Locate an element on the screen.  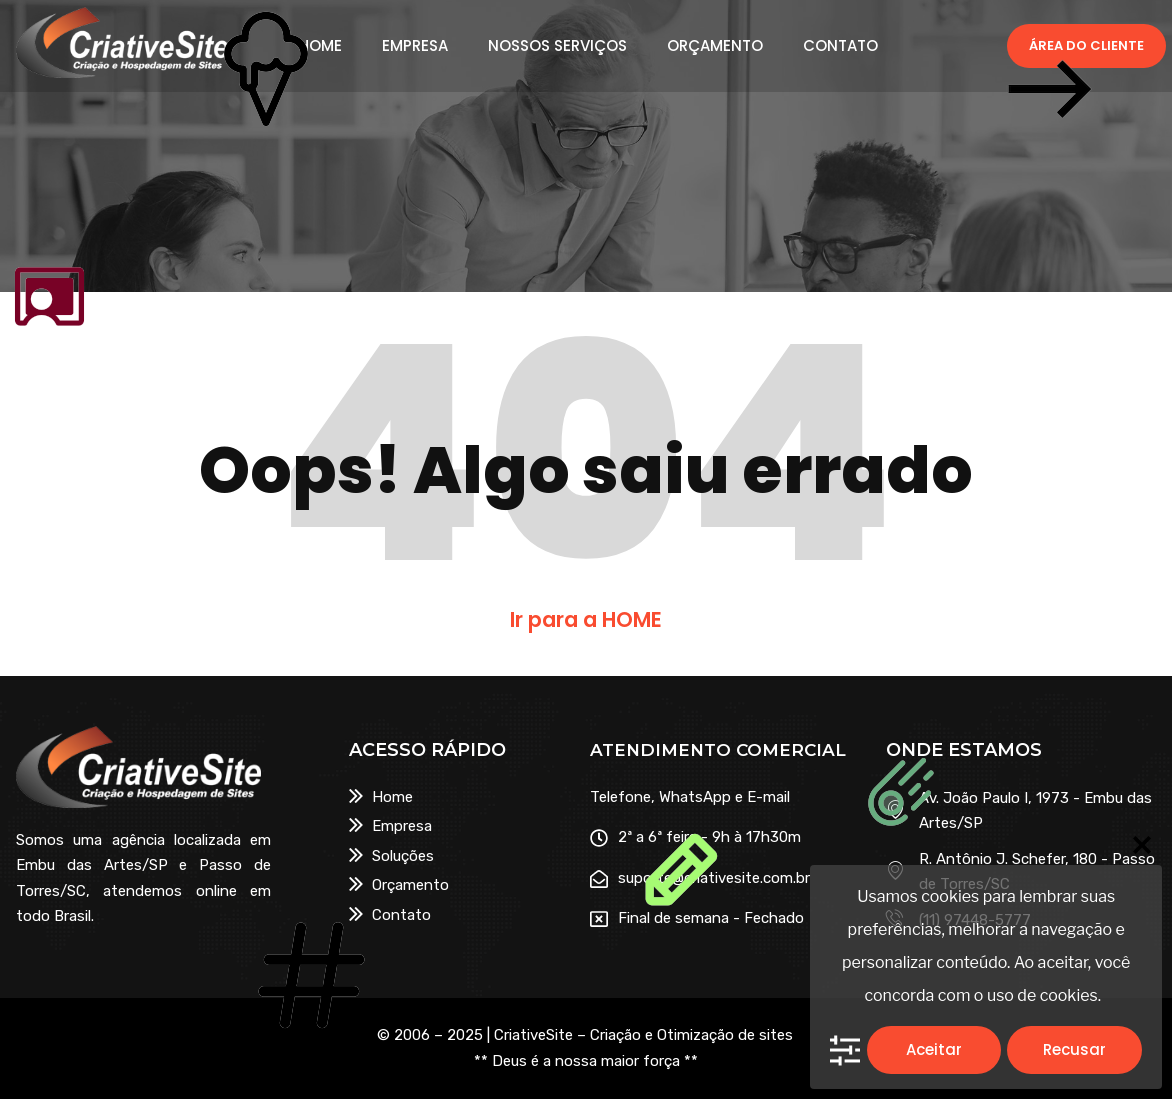
navigate to the next item or screen is located at coordinates (1050, 89).